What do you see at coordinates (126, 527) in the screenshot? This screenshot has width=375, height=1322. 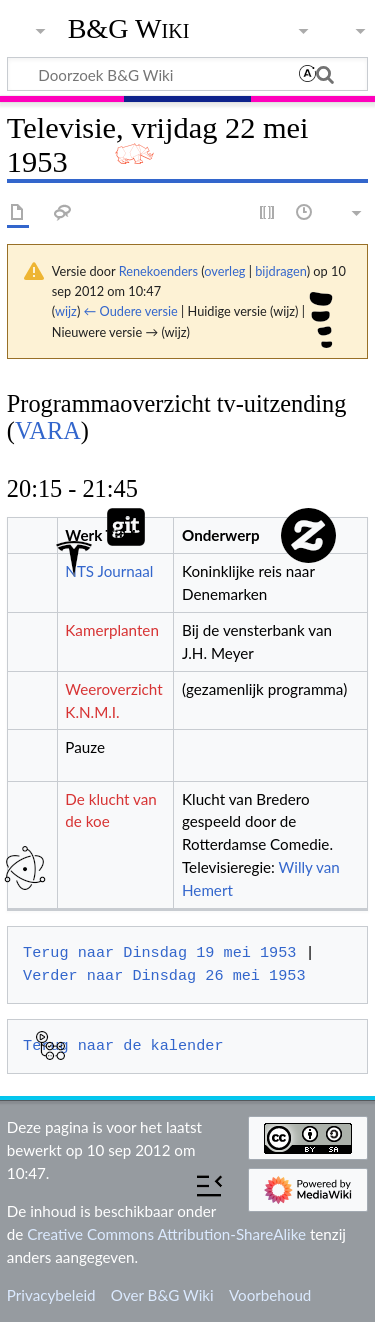 I see `git version control logo` at bounding box center [126, 527].